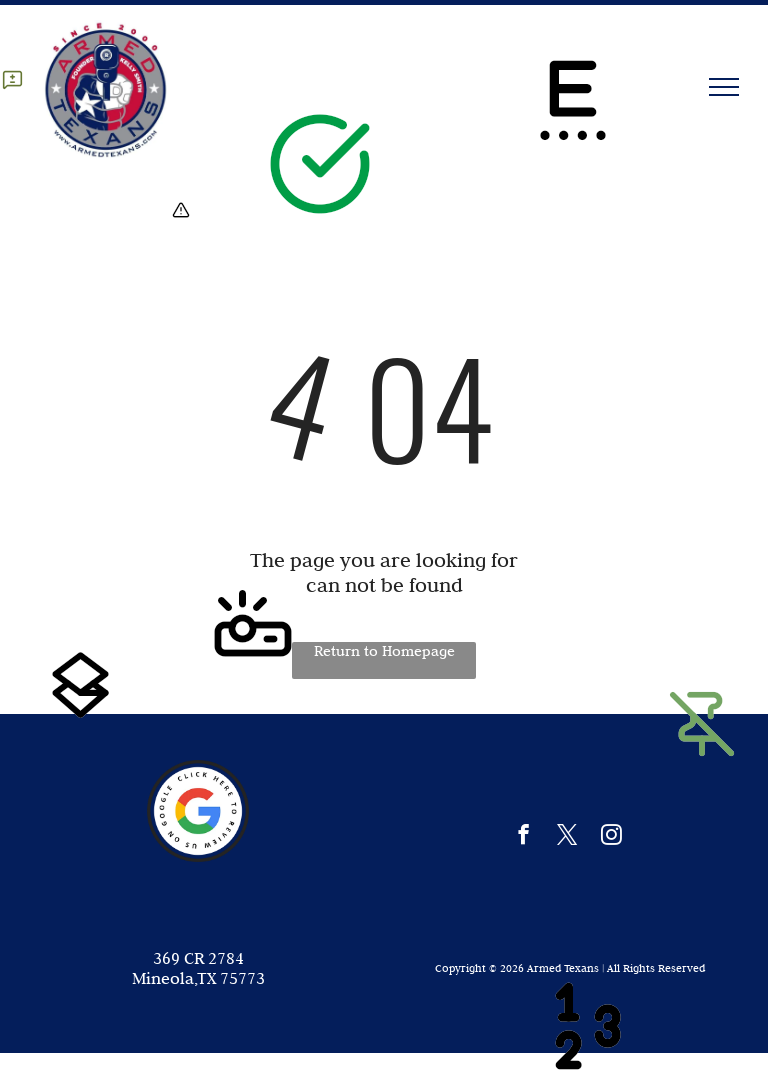  Describe the element at coordinates (80, 683) in the screenshot. I see `open superhuman email app` at that location.